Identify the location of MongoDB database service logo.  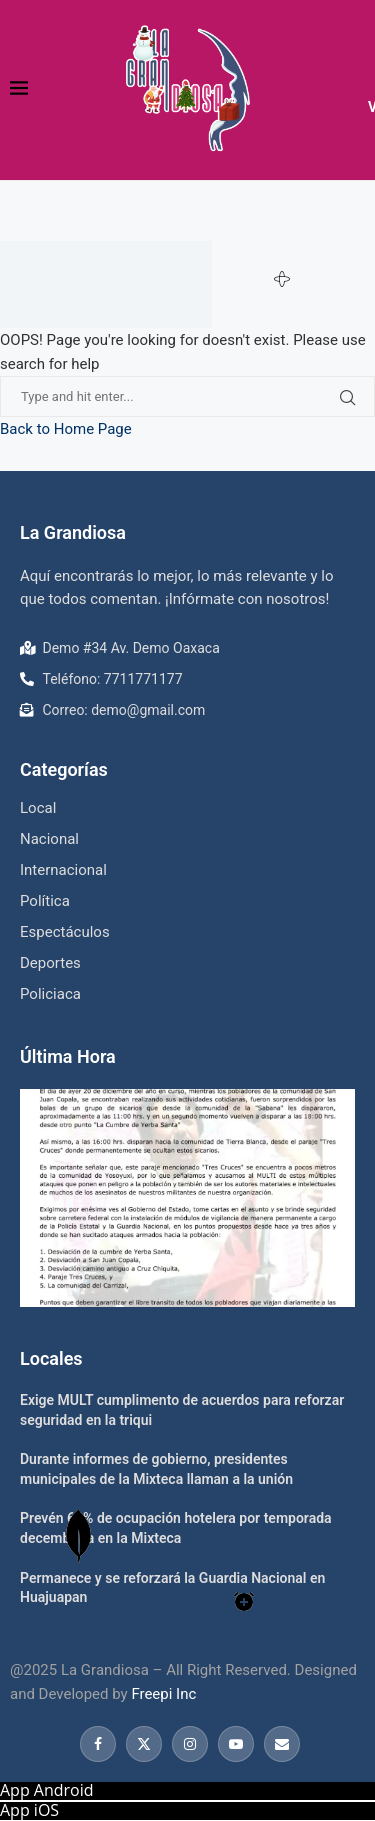
(78, 1535).